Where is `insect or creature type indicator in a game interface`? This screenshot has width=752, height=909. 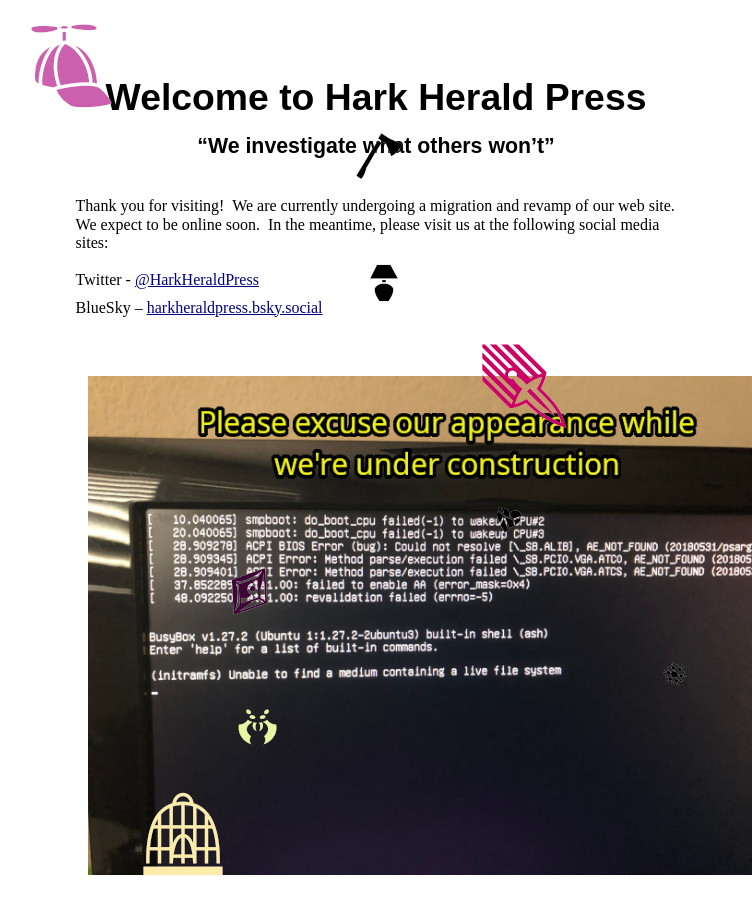 insect or creature type indicator in a game interface is located at coordinates (257, 726).